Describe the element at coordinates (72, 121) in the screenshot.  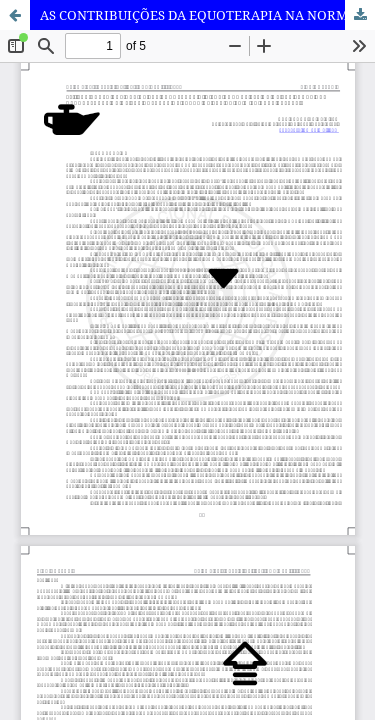
I see `access maintenance or service settings` at that location.